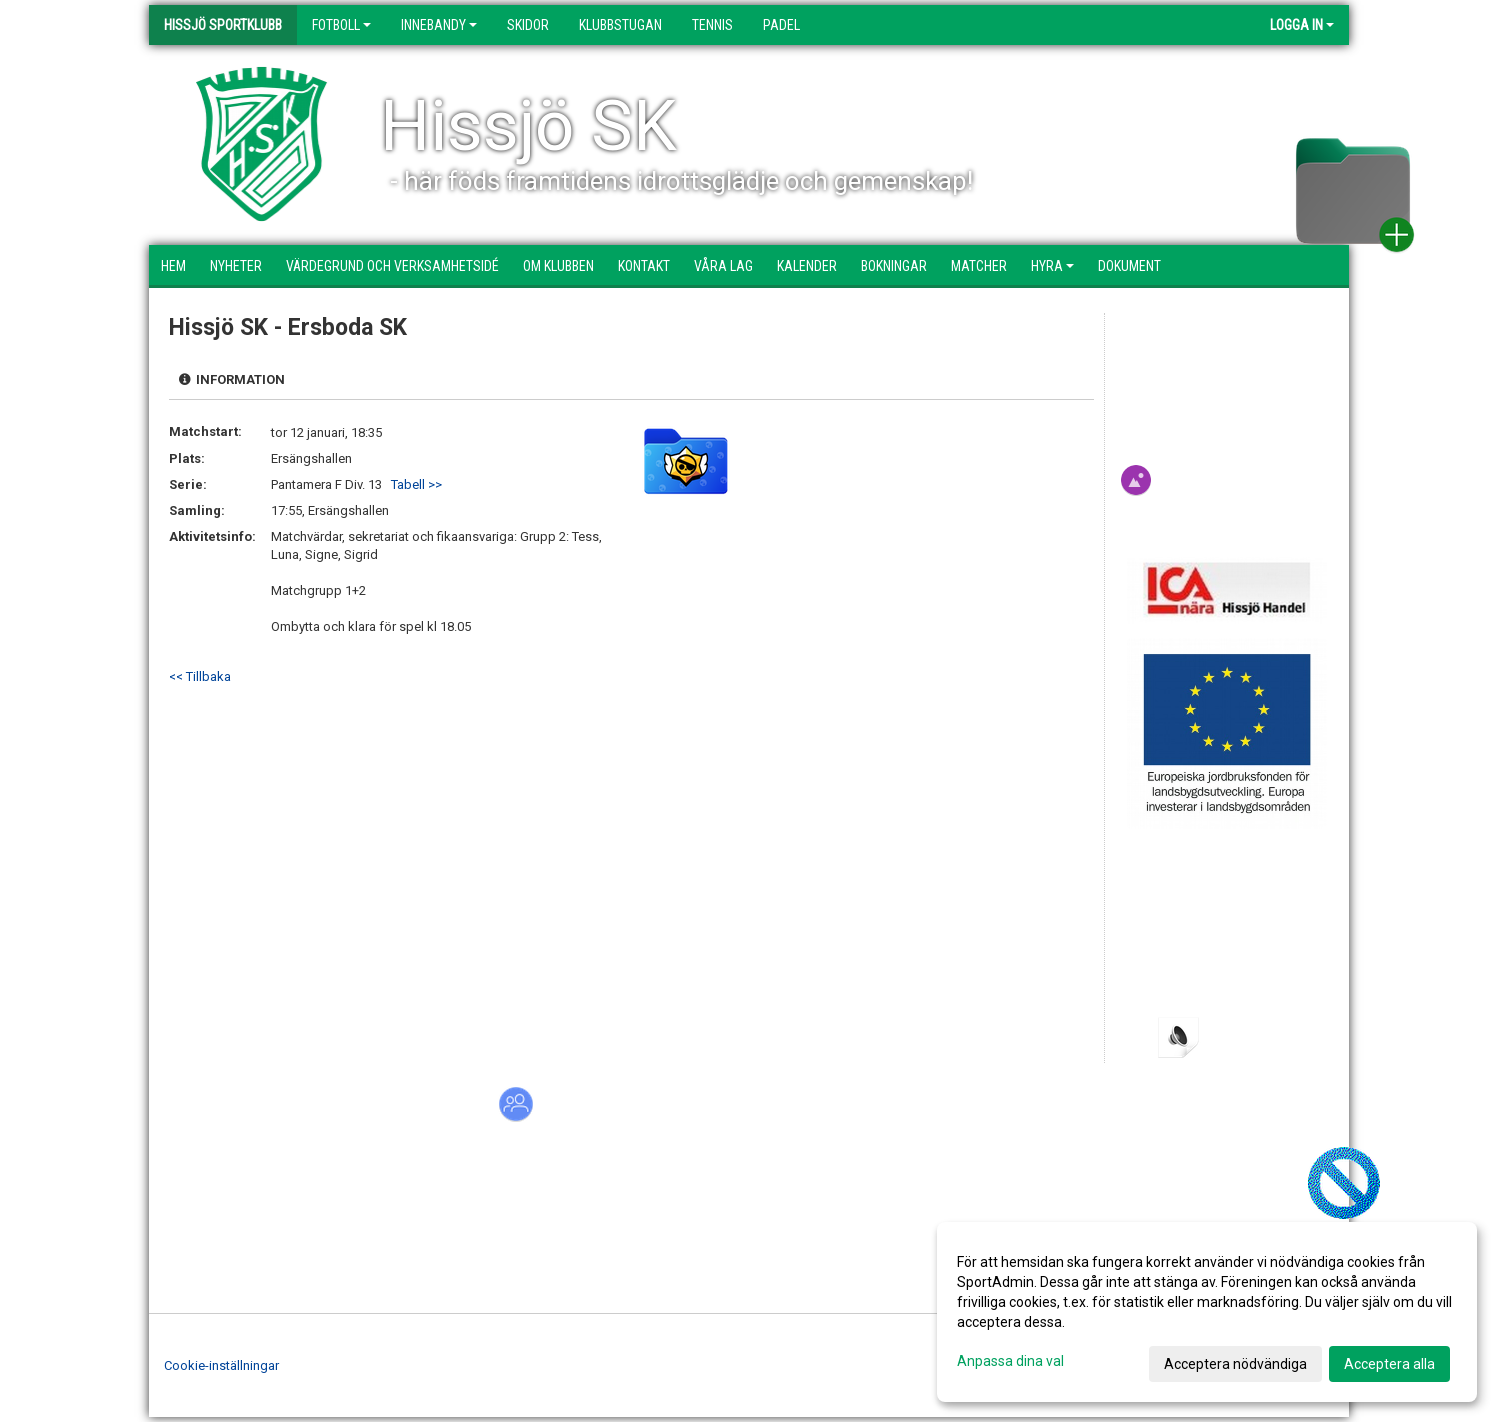 The image size is (1497, 1422). What do you see at coordinates (516, 1104) in the screenshot?
I see `indicates shared or collaborative content` at bounding box center [516, 1104].